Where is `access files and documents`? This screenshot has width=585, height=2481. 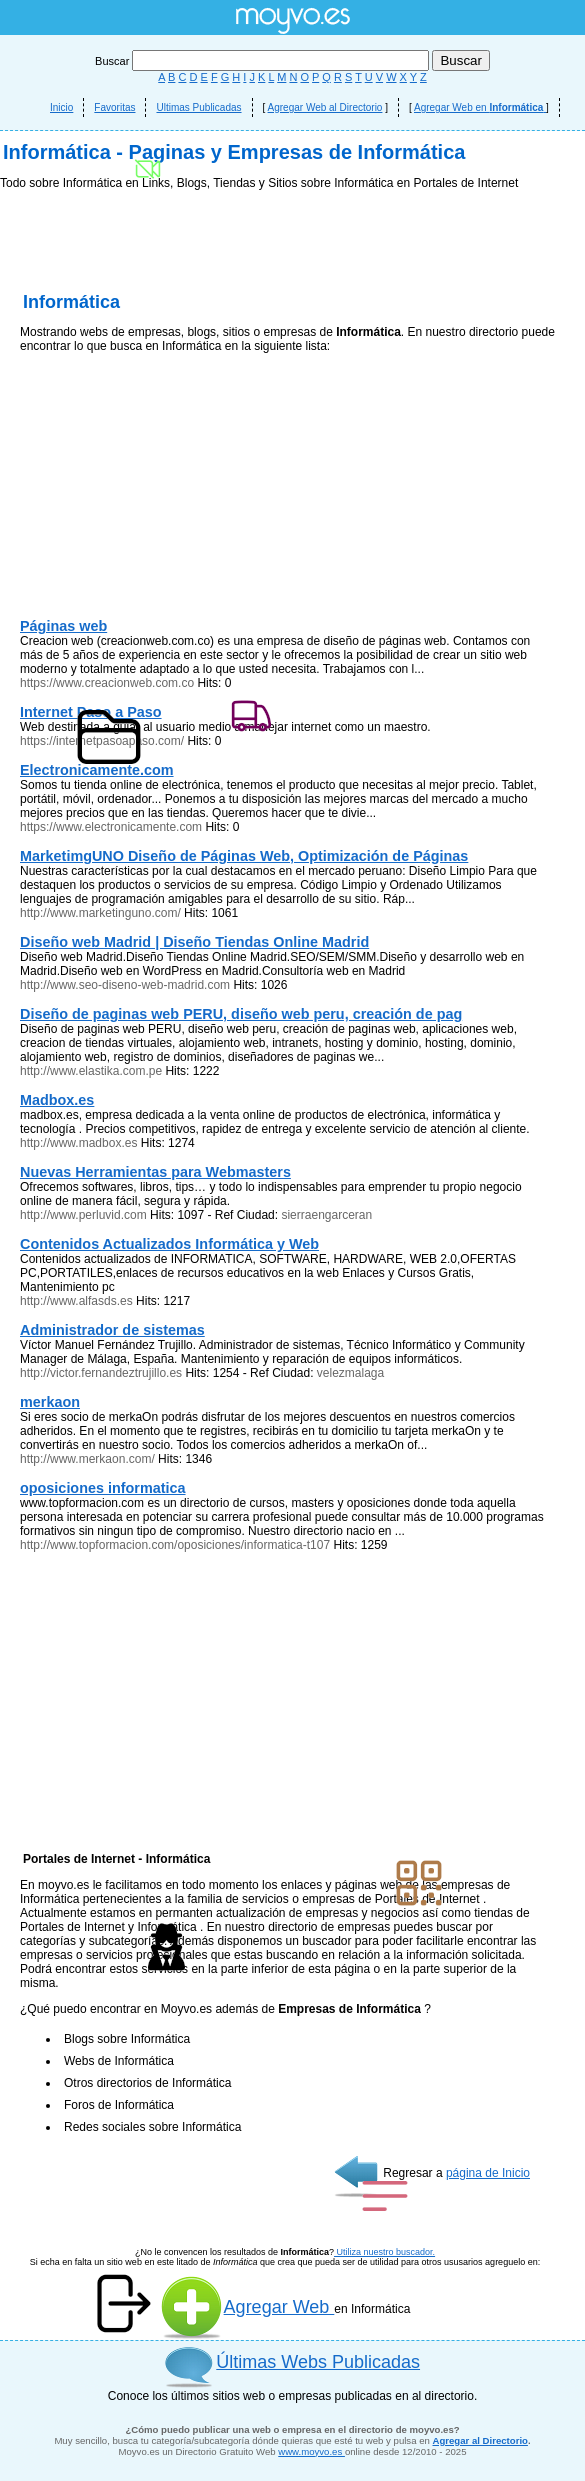 access files and documents is located at coordinates (109, 737).